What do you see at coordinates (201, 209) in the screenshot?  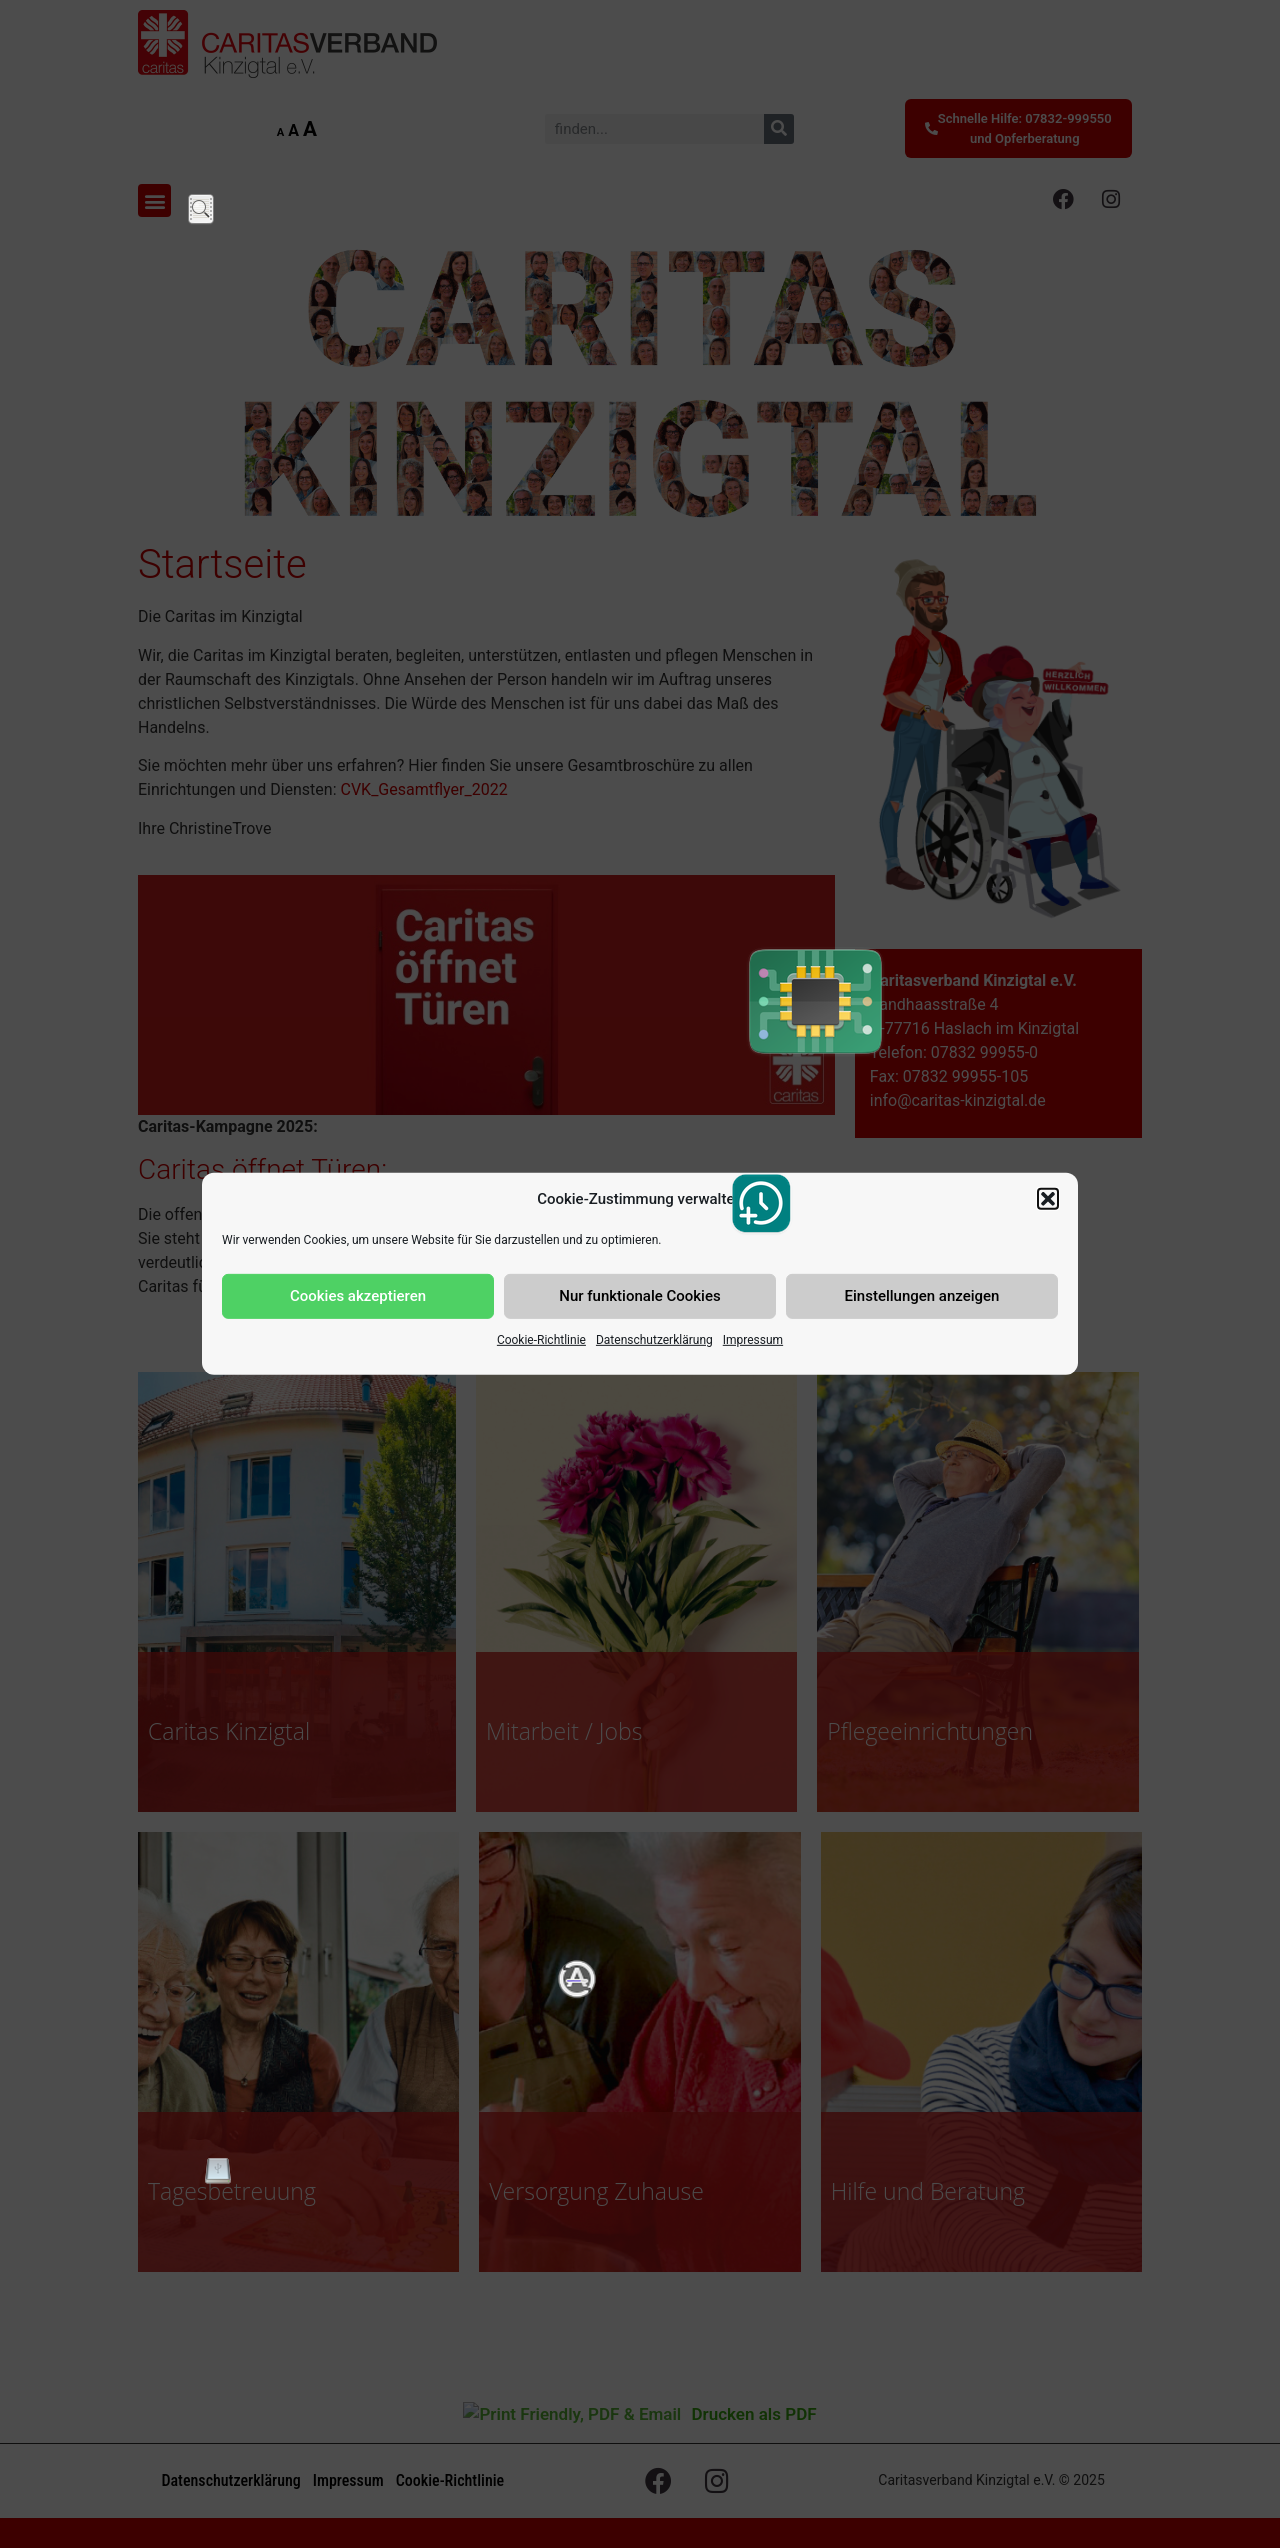 I see `open gnome logs application` at bounding box center [201, 209].